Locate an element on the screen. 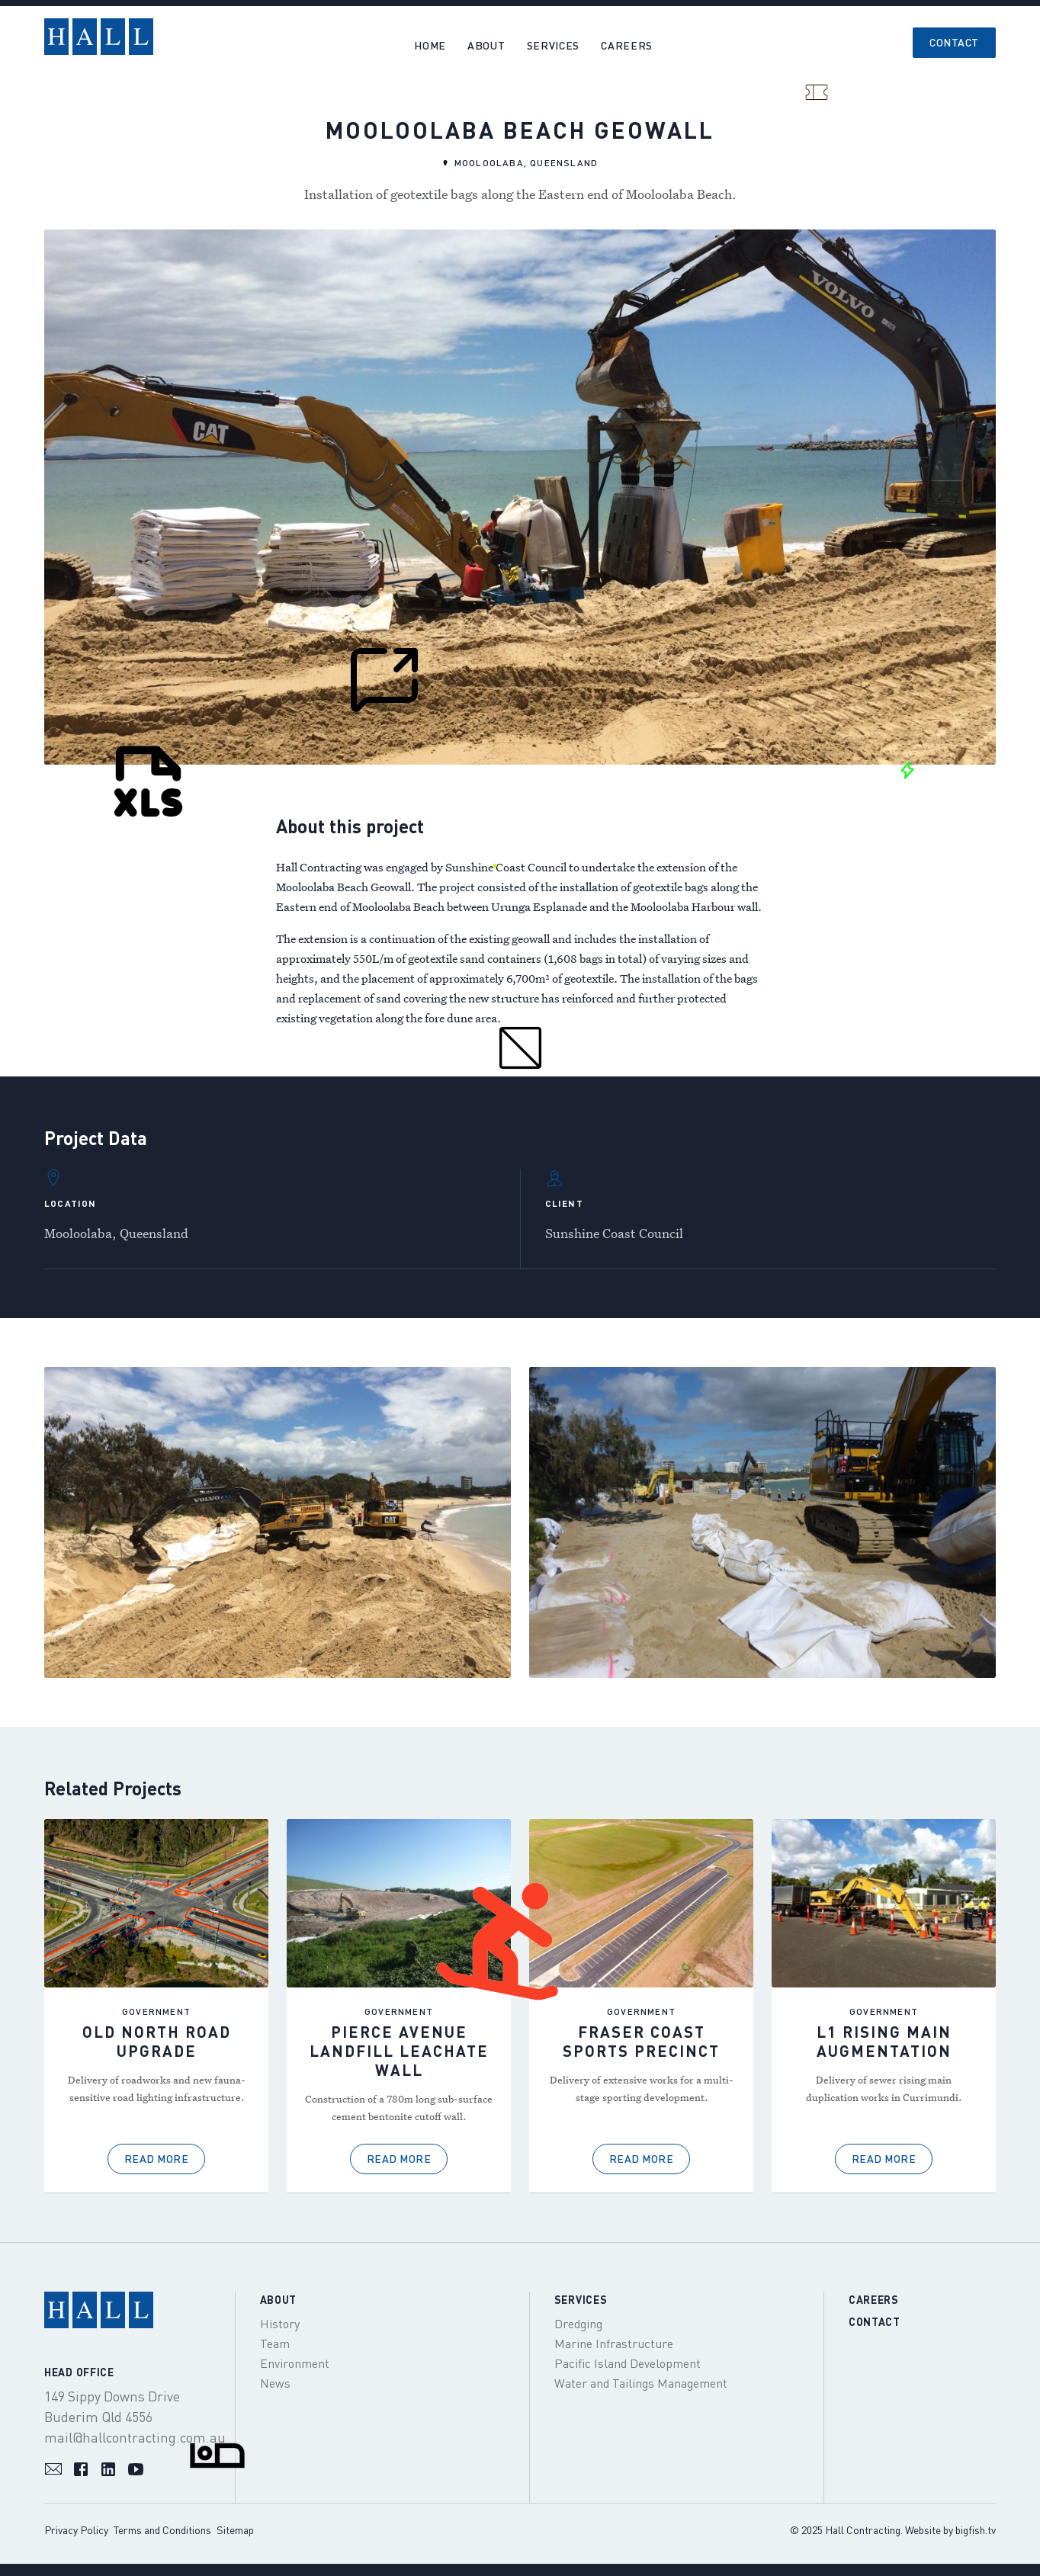  open or view an Excel spreadsheet file is located at coordinates (148, 784).